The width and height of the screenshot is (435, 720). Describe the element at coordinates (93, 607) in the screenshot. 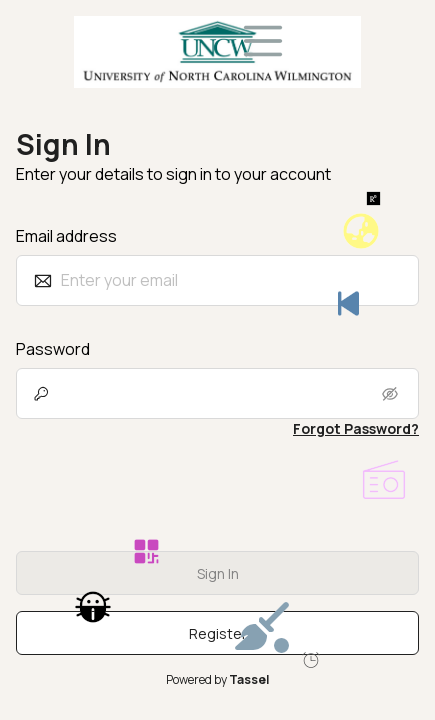

I see `report a bug or issue` at that location.